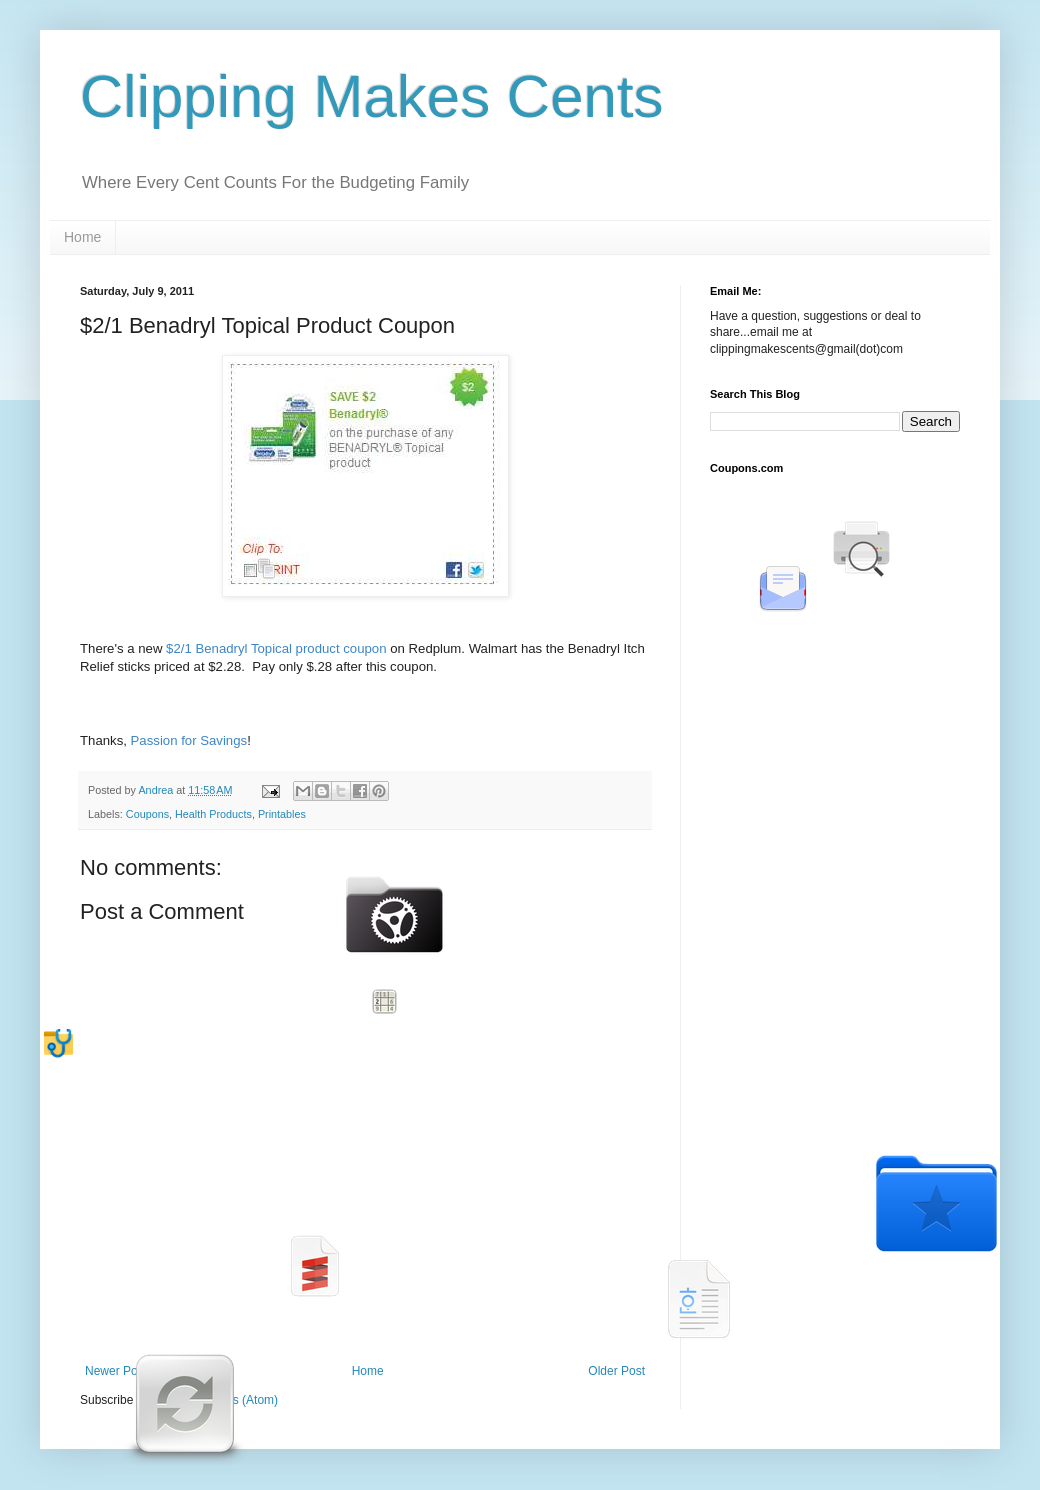 The image size is (1040, 1490). I want to click on a scala programming language source file, so click(315, 1266).